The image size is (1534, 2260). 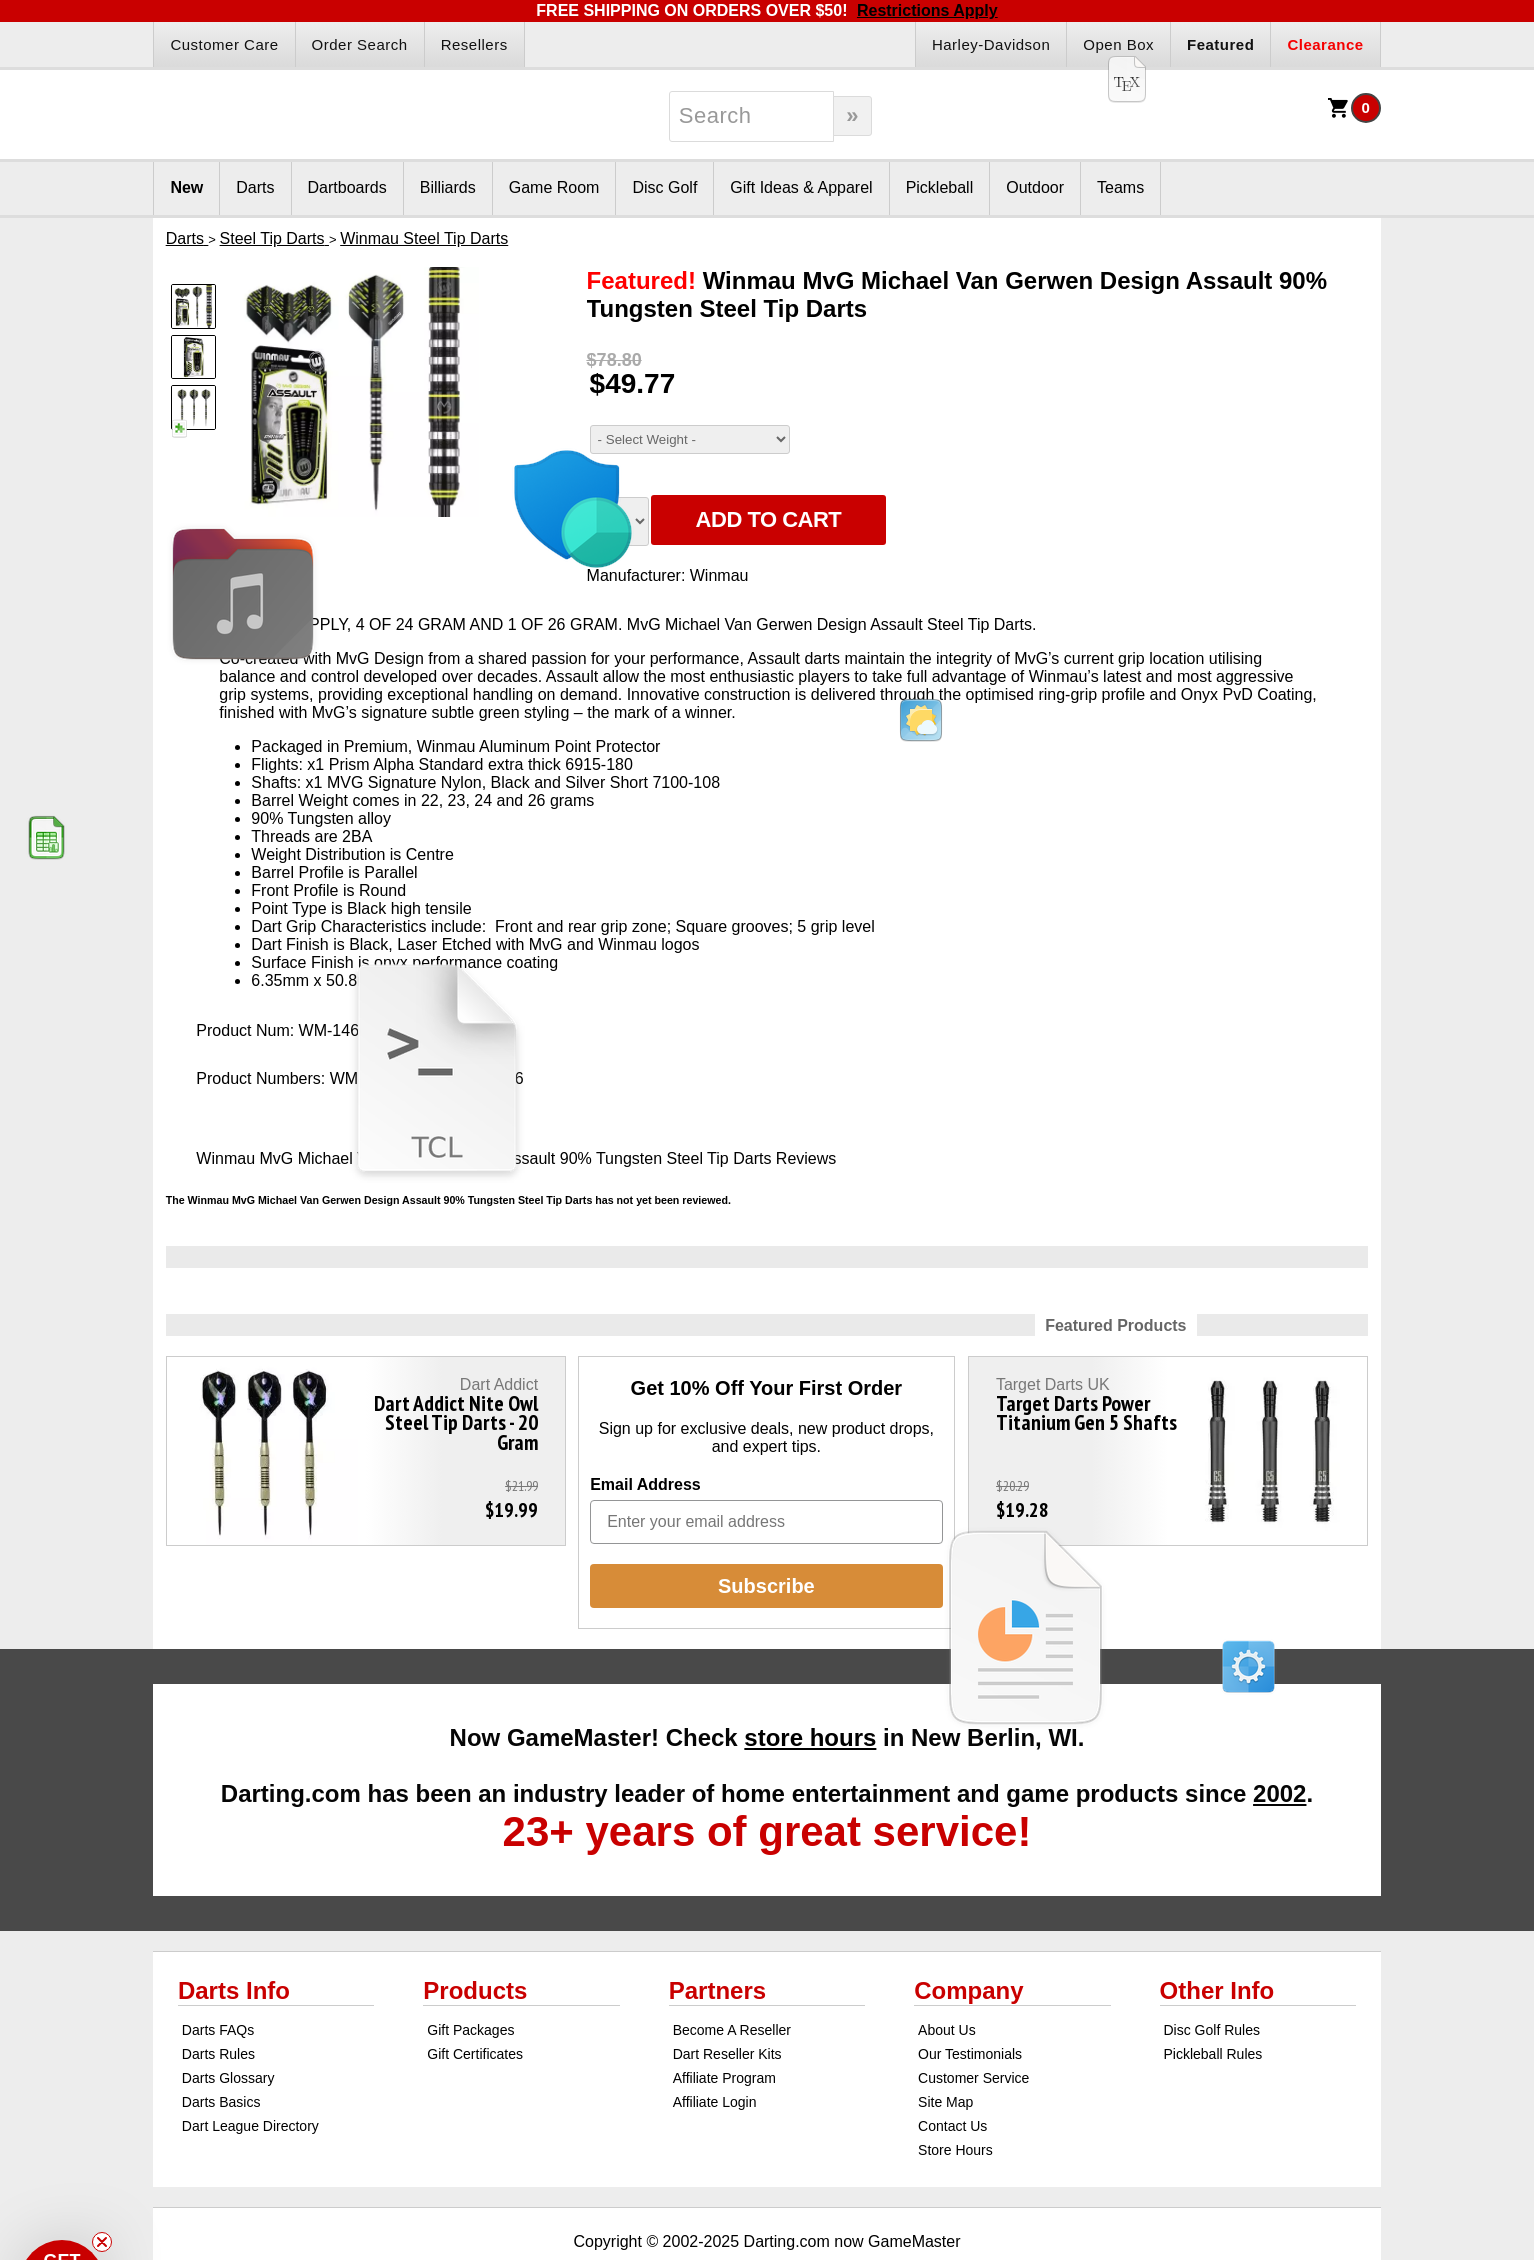 I want to click on a LaTeX or TeX document file, so click(x=1127, y=79).